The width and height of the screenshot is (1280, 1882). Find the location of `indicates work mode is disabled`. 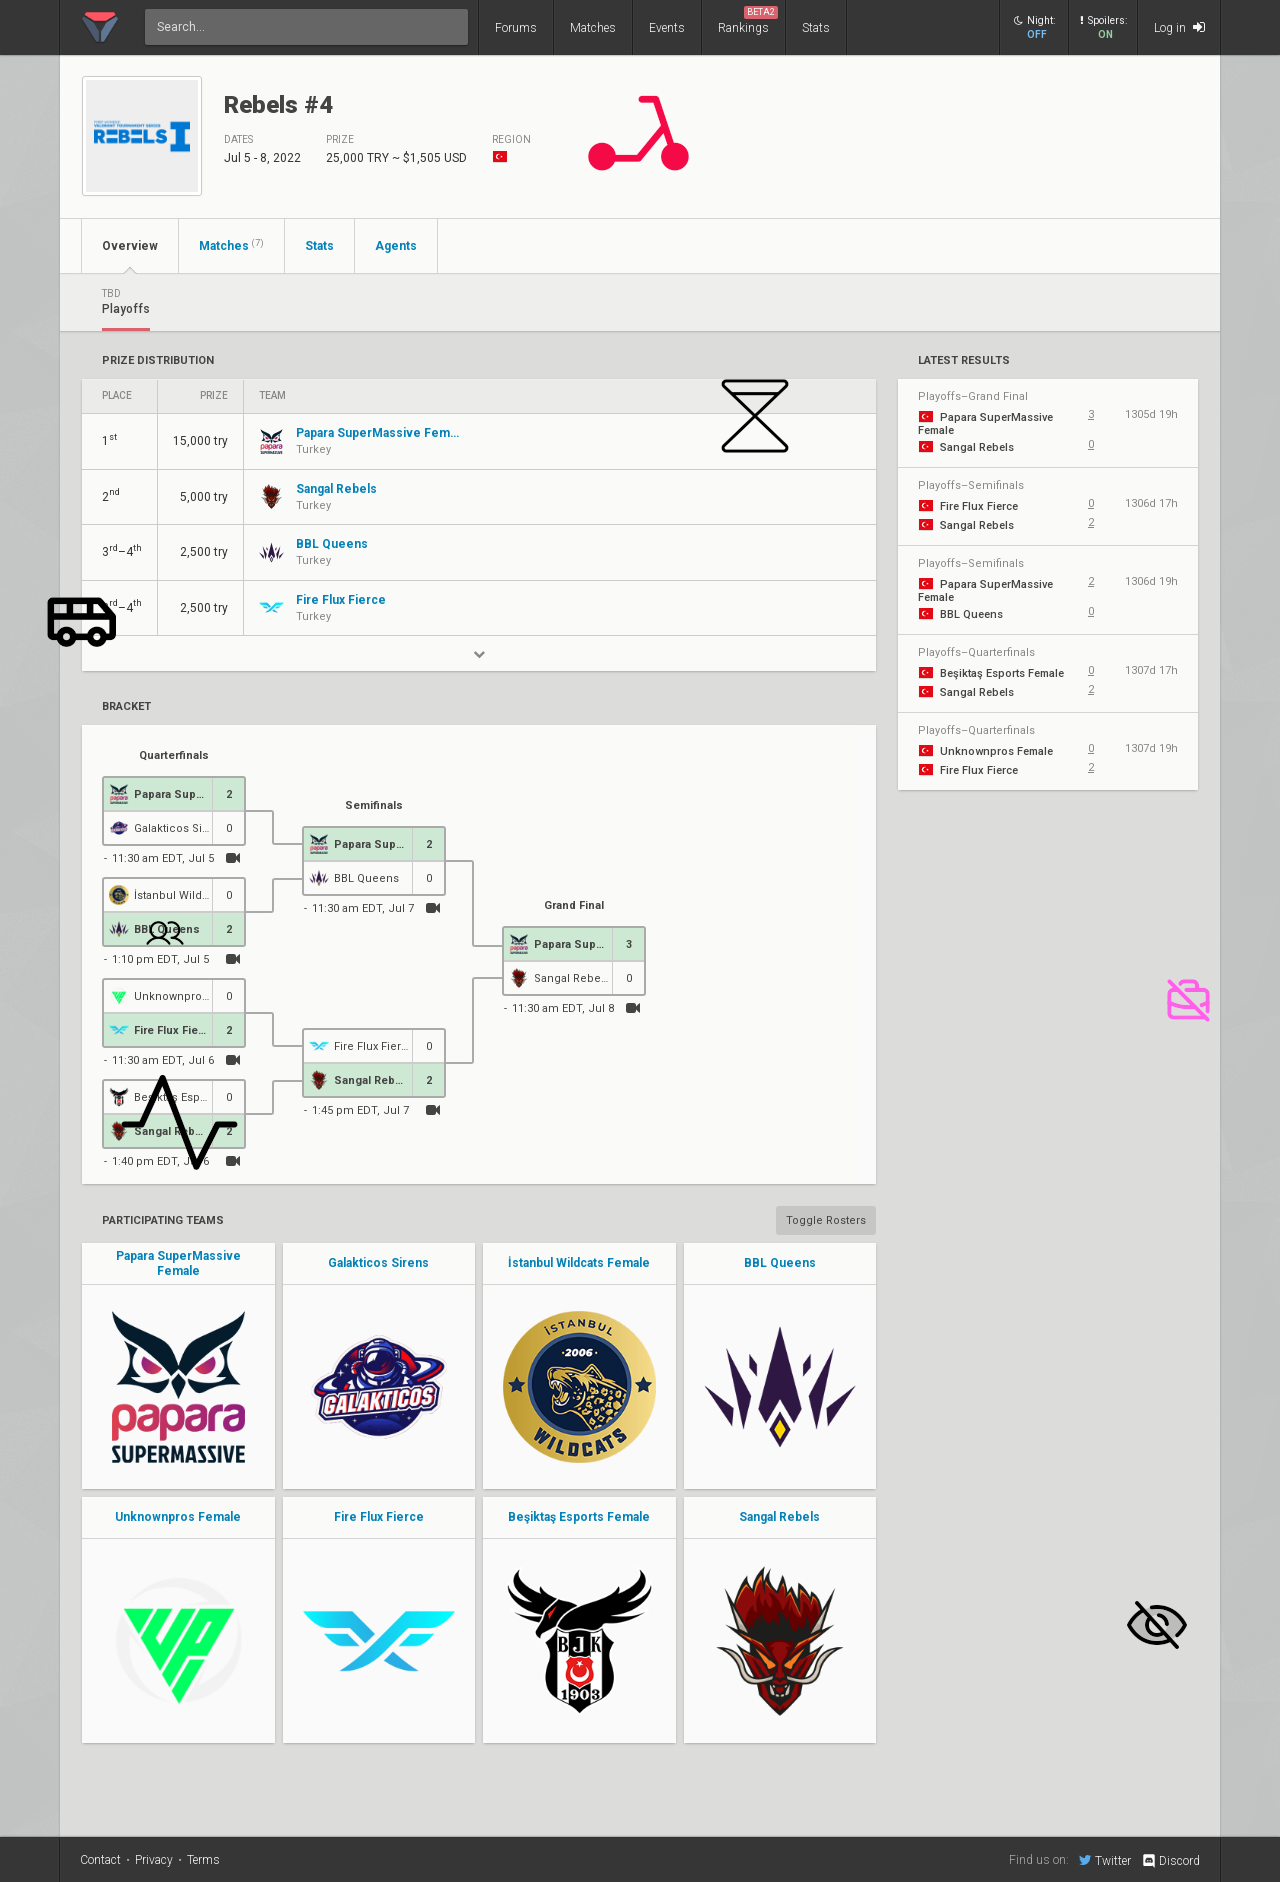

indicates work mode is disabled is located at coordinates (1188, 1000).